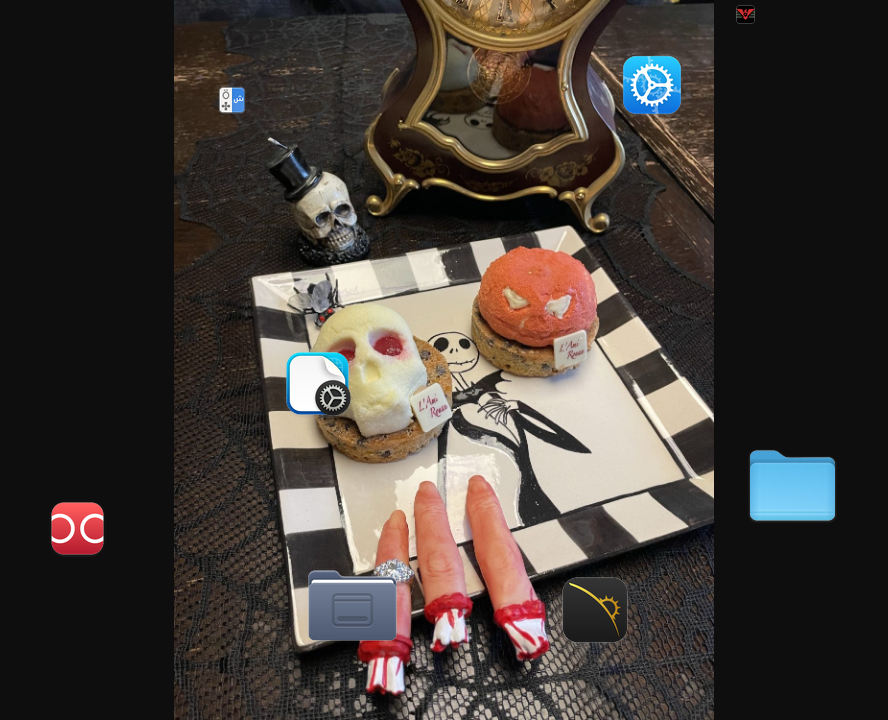  Describe the element at coordinates (317, 383) in the screenshot. I see `configure file type associations and default apps` at that location.